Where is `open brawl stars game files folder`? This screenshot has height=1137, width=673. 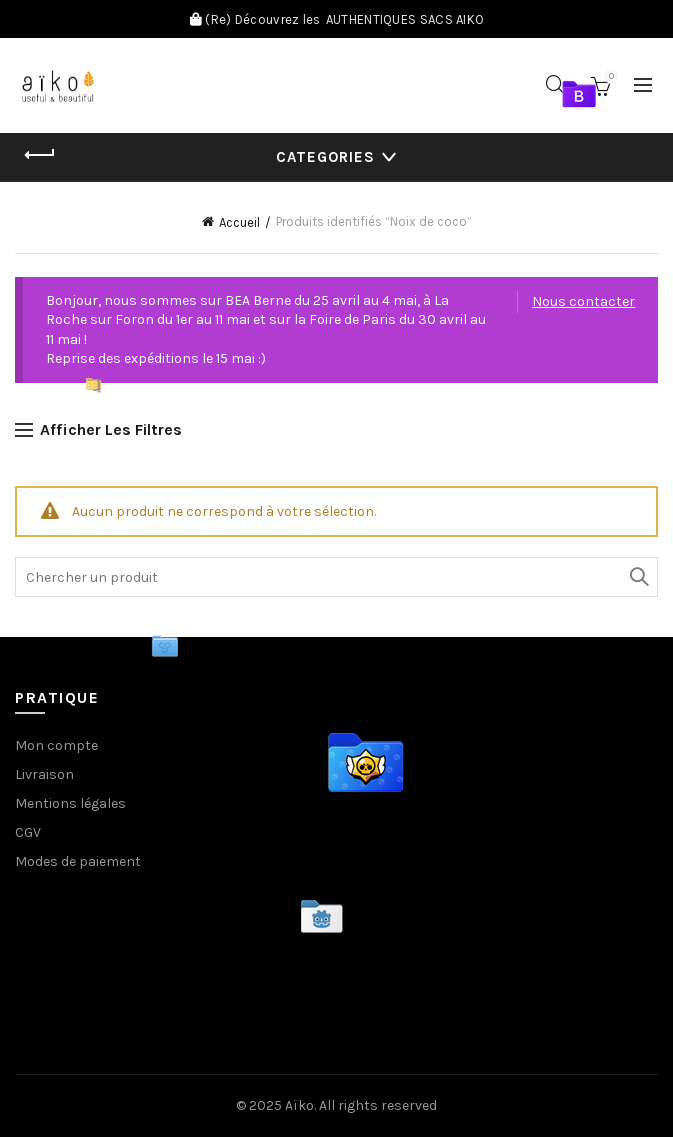
open brawl stars game files folder is located at coordinates (365, 764).